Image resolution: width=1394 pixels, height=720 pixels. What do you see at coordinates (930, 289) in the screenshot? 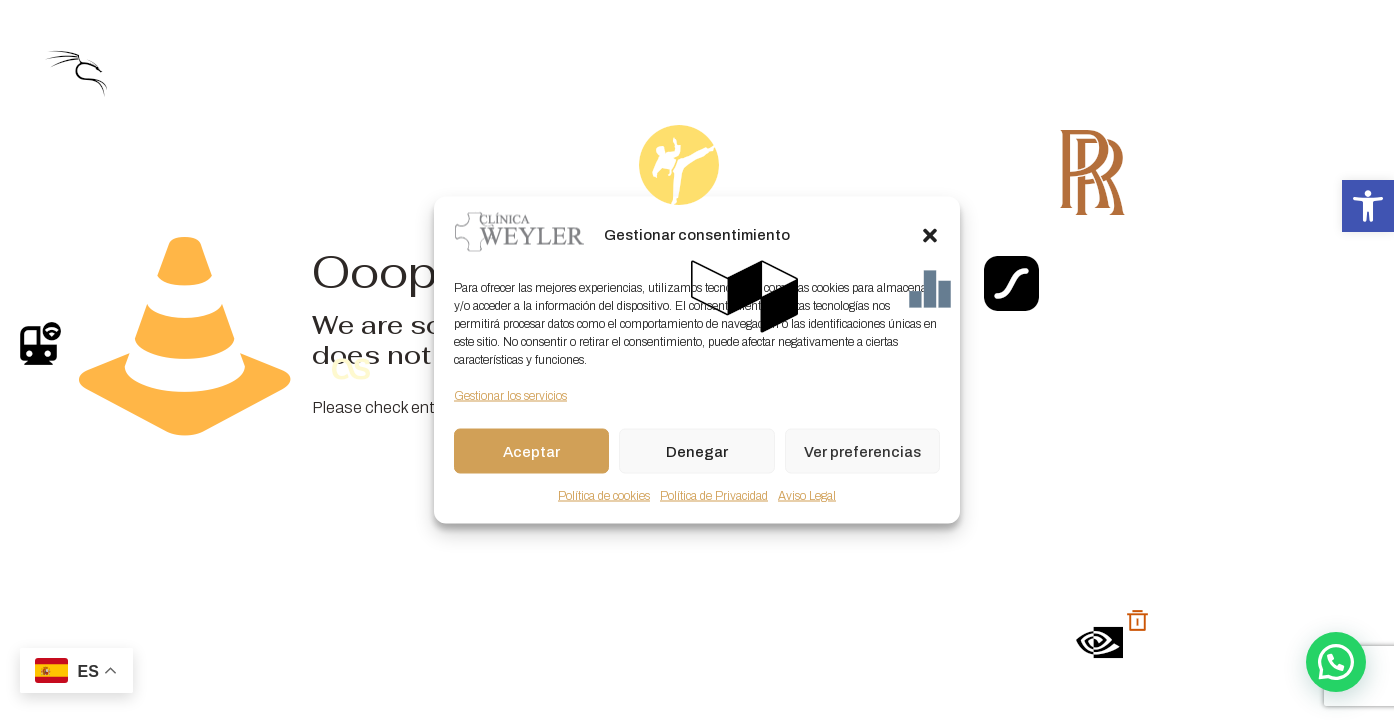
I see `view analytics or statistics` at bounding box center [930, 289].